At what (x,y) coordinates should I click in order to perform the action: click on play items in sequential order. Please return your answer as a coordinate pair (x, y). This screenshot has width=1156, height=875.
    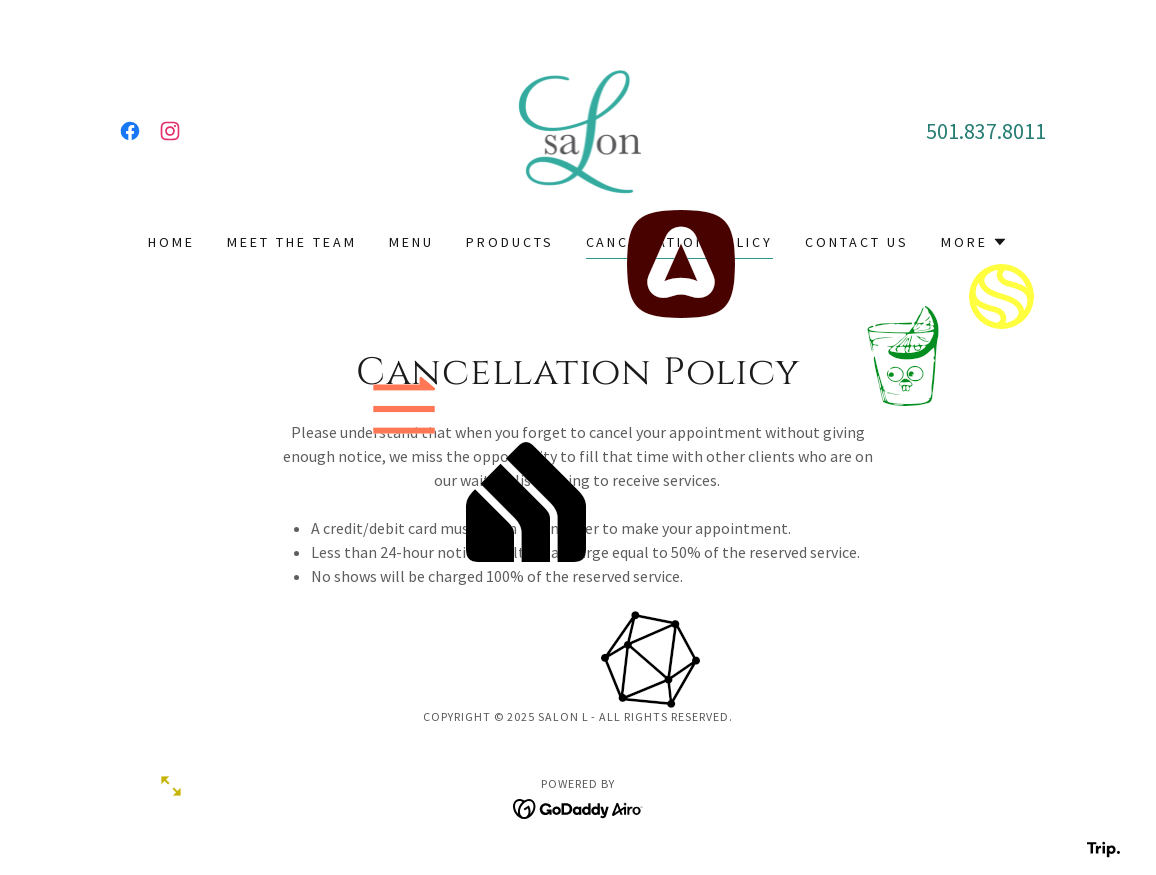
    Looking at the image, I should click on (404, 409).